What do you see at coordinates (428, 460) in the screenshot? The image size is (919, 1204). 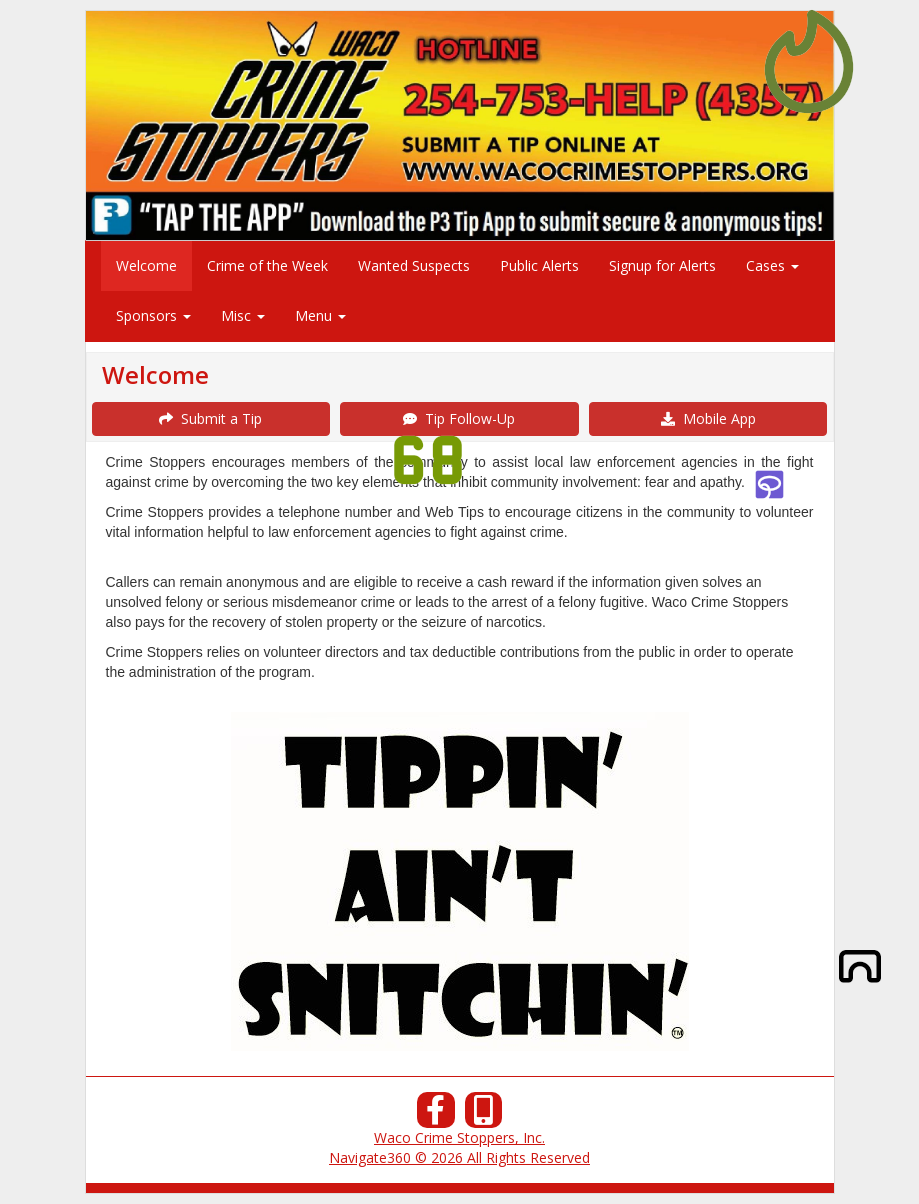 I see `displays the number 68 as a label or count indicator` at bounding box center [428, 460].